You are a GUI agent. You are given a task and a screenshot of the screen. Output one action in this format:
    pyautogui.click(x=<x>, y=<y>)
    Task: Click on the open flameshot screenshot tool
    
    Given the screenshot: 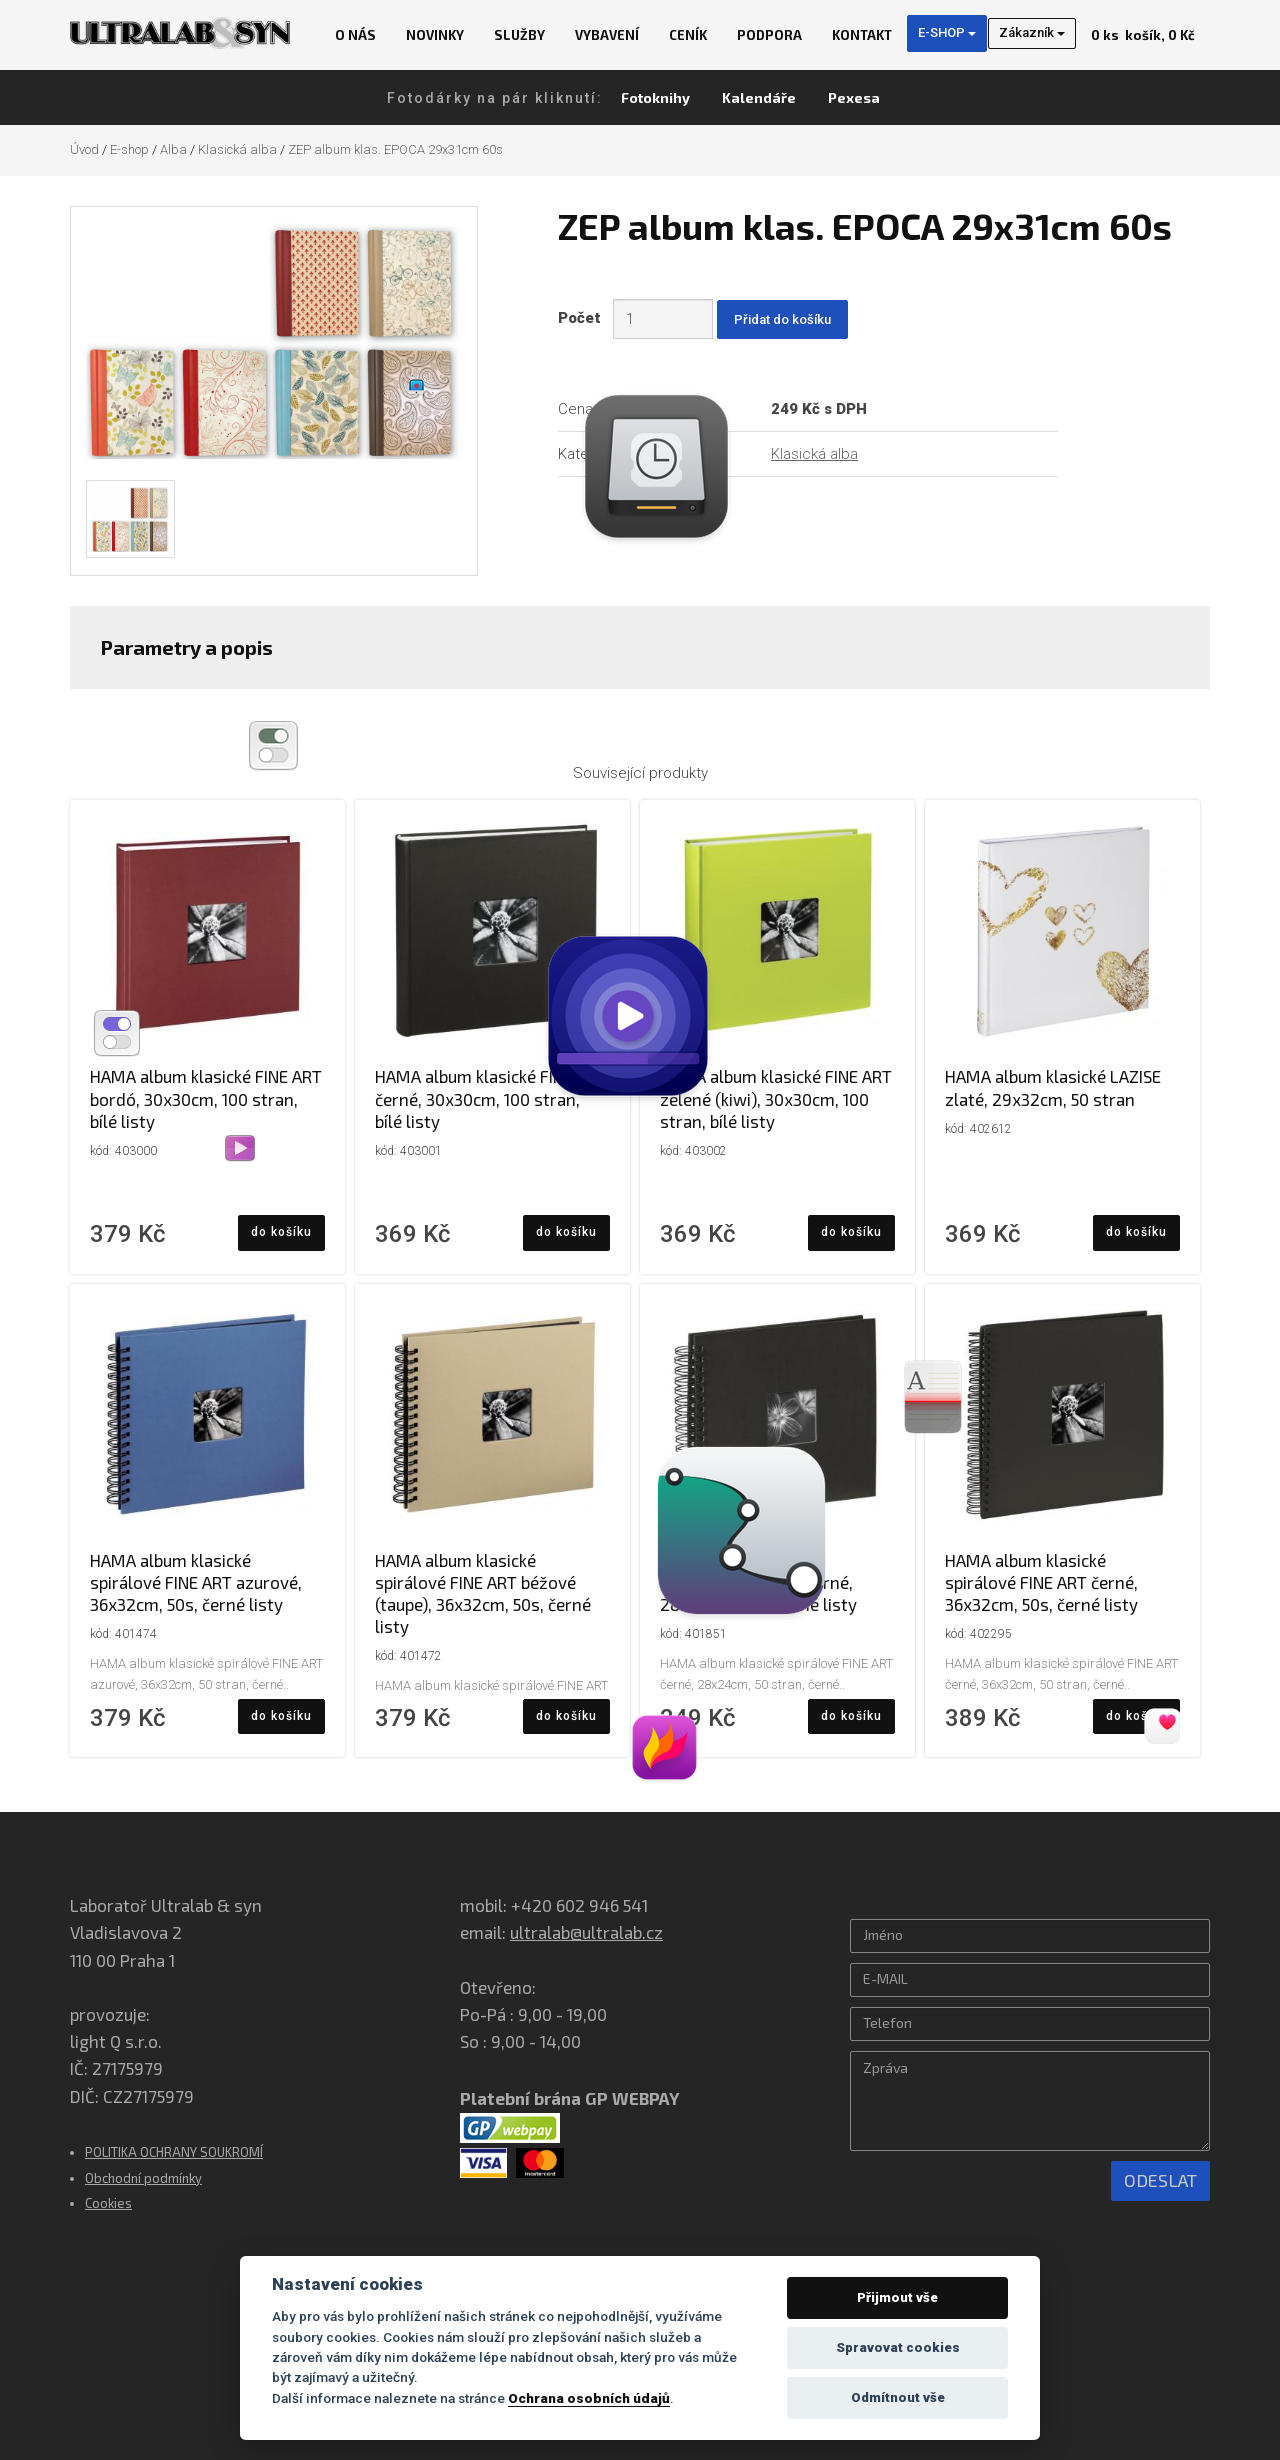 What is the action you would take?
    pyautogui.click(x=664, y=1747)
    